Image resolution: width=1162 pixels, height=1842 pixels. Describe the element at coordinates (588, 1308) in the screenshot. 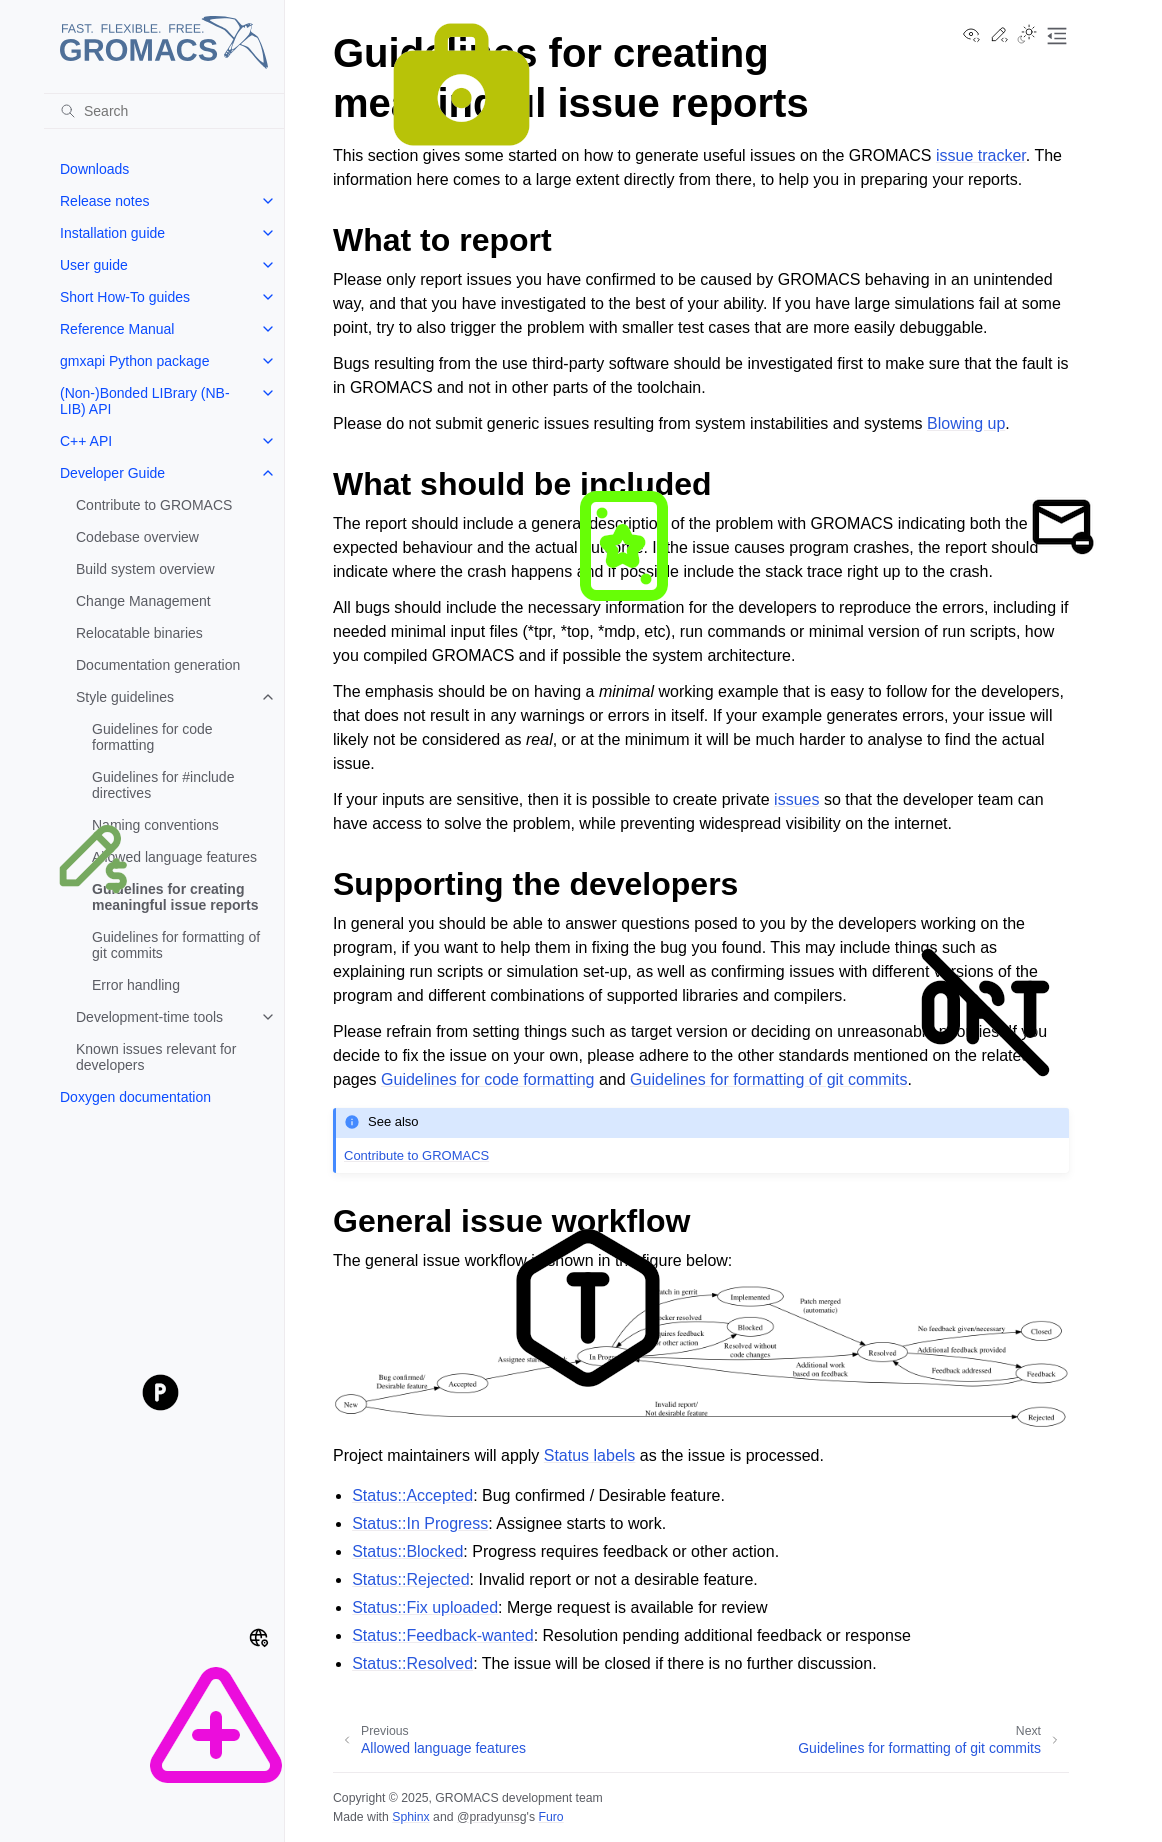

I see `indicates a category or tag starting with "T"` at that location.